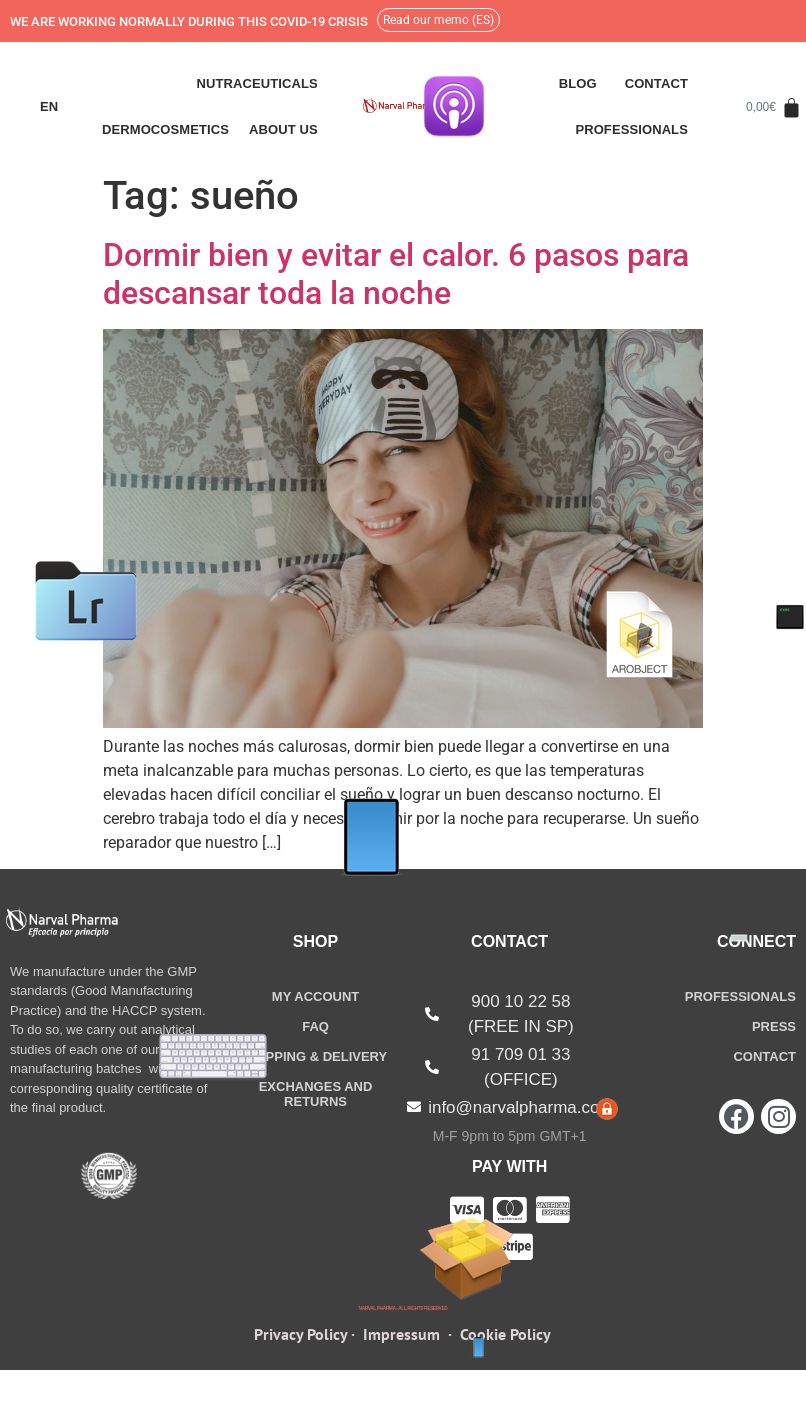  Describe the element at coordinates (371, 837) in the screenshot. I see `iPad Air device icon` at that location.